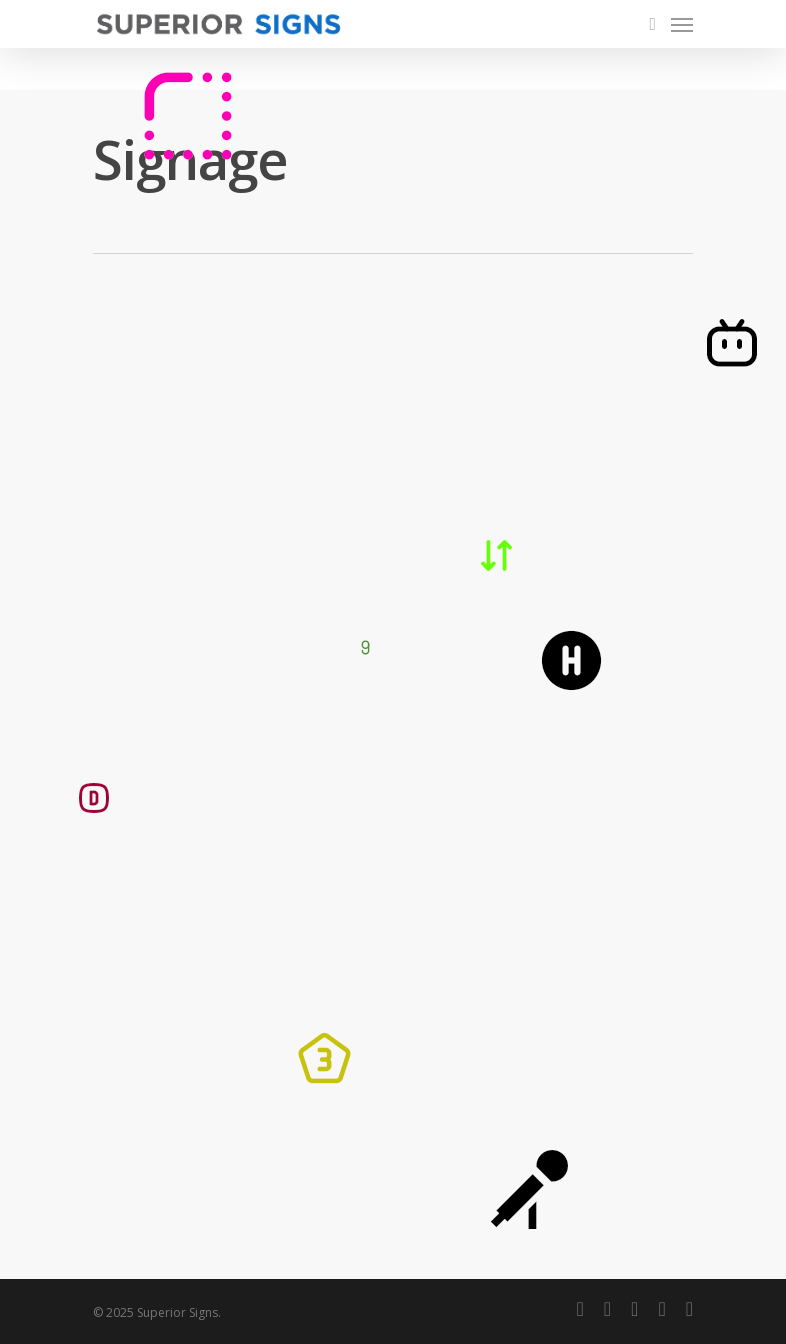 The height and width of the screenshot is (1344, 786). What do you see at coordinates (732, 344) in the screenshot?
I see `open bilibili video streaming app` at bounding box center [732, 344].